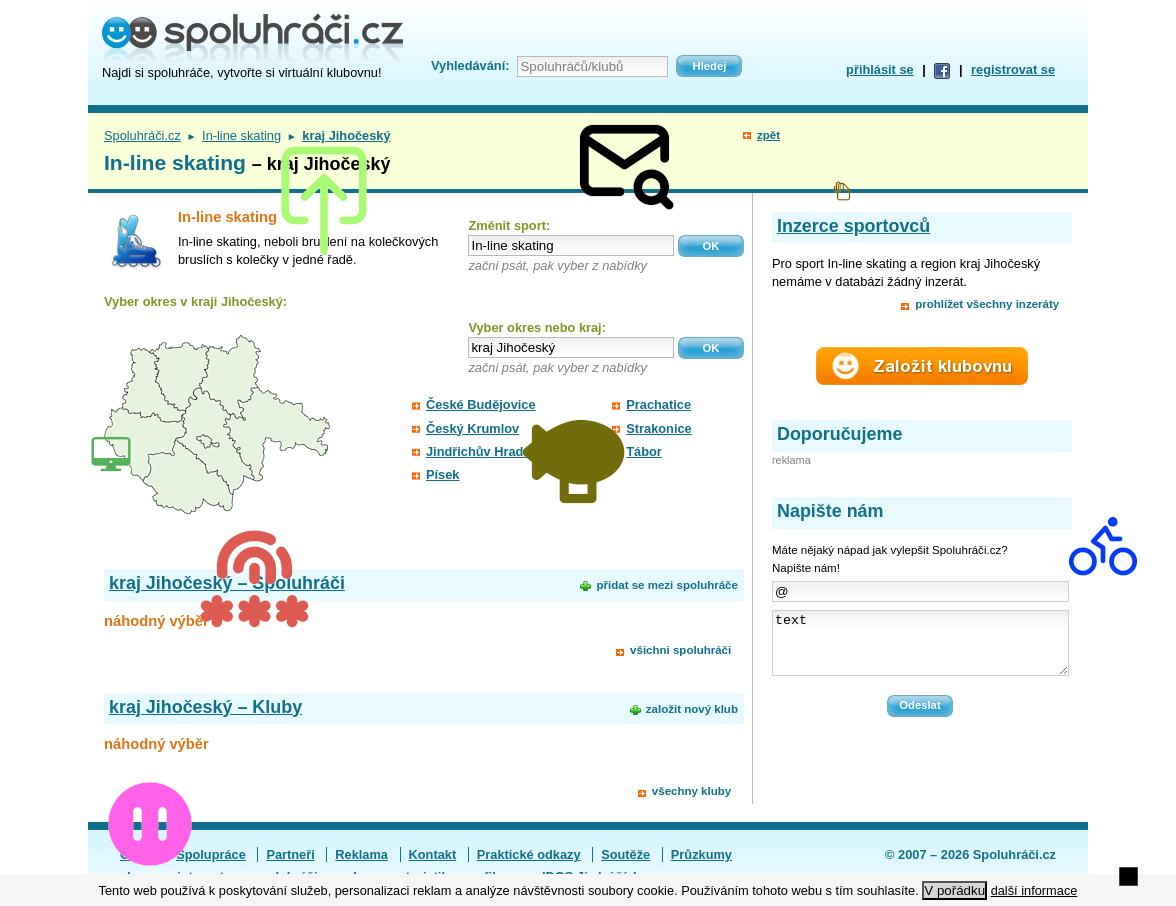 Image resolution: width=1176 pixels, height=906 pixels. Describe the element at coordinates (842, 191) in the screenshot. I see `attach a document or file` at that location.